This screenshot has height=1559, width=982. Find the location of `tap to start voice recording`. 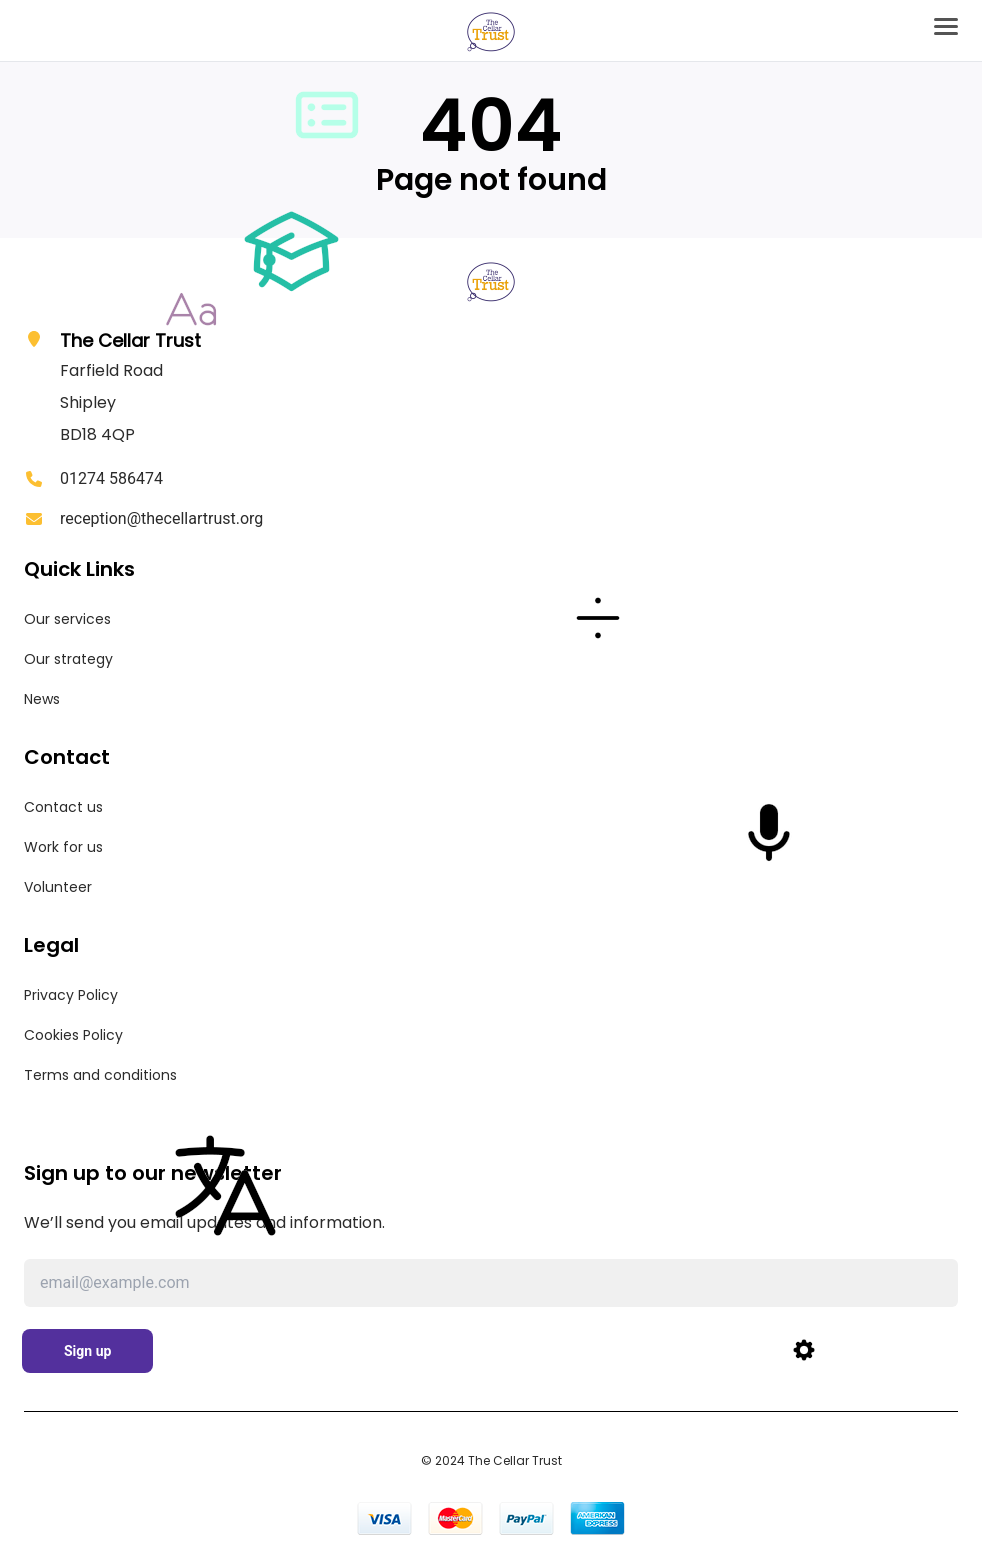

tap to start voice recording is located at coordinates (769, 834).